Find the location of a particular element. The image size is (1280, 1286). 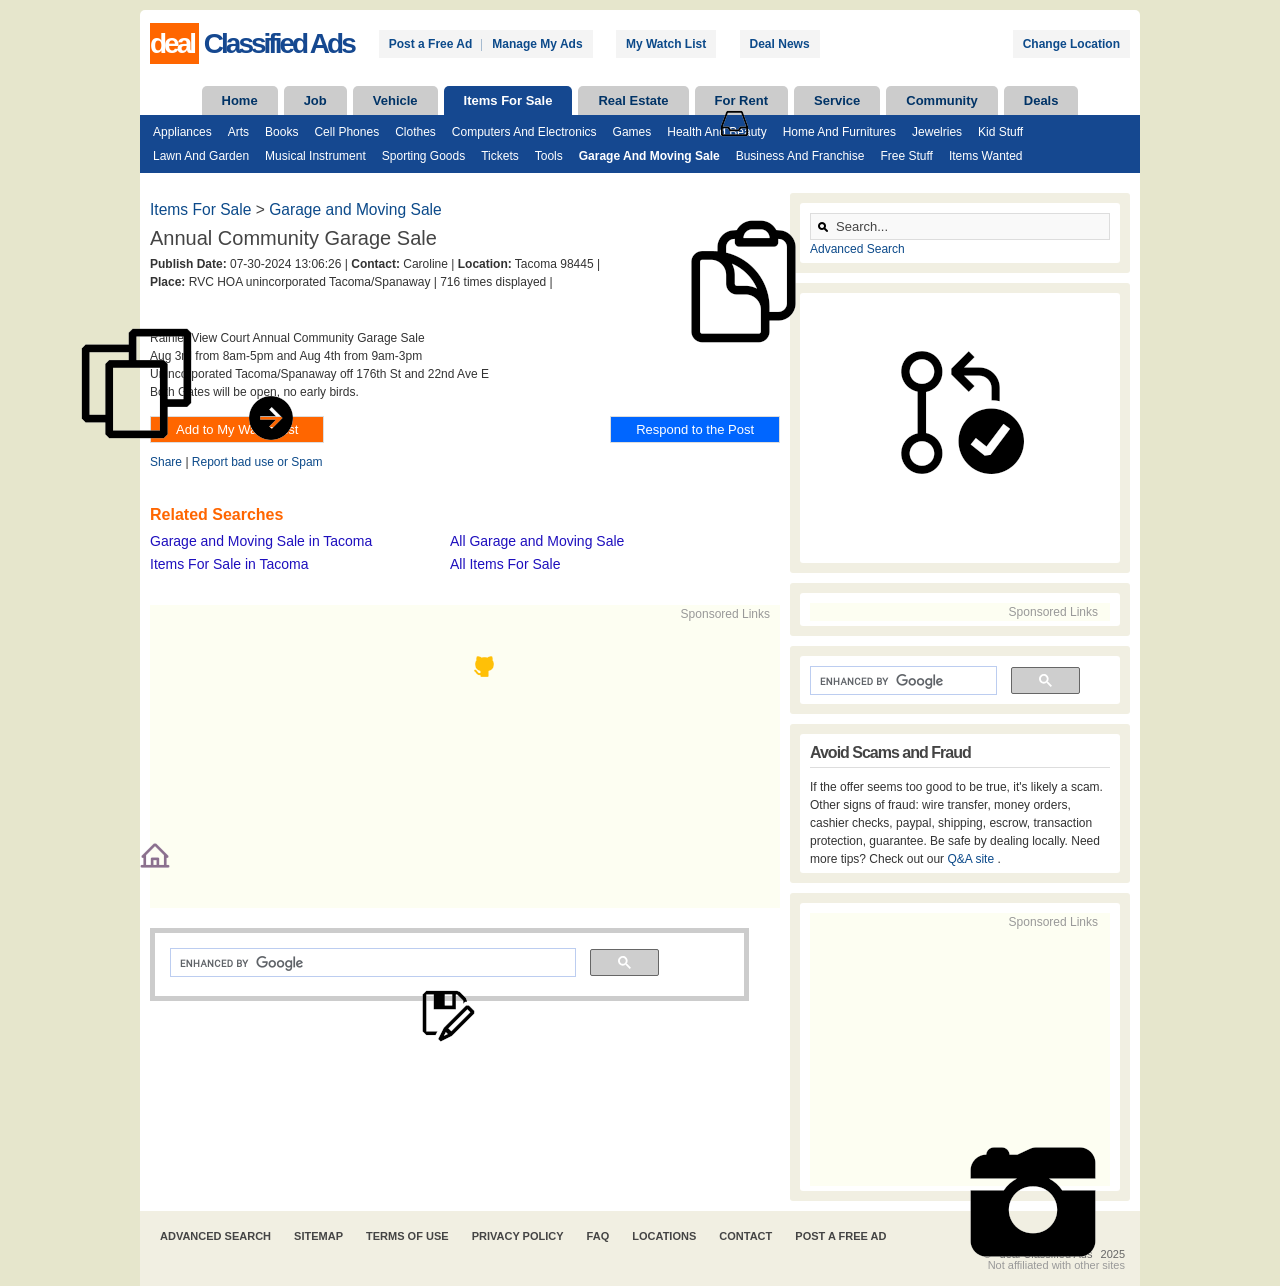

view your inbox messages is located at coordinates (734, 124).